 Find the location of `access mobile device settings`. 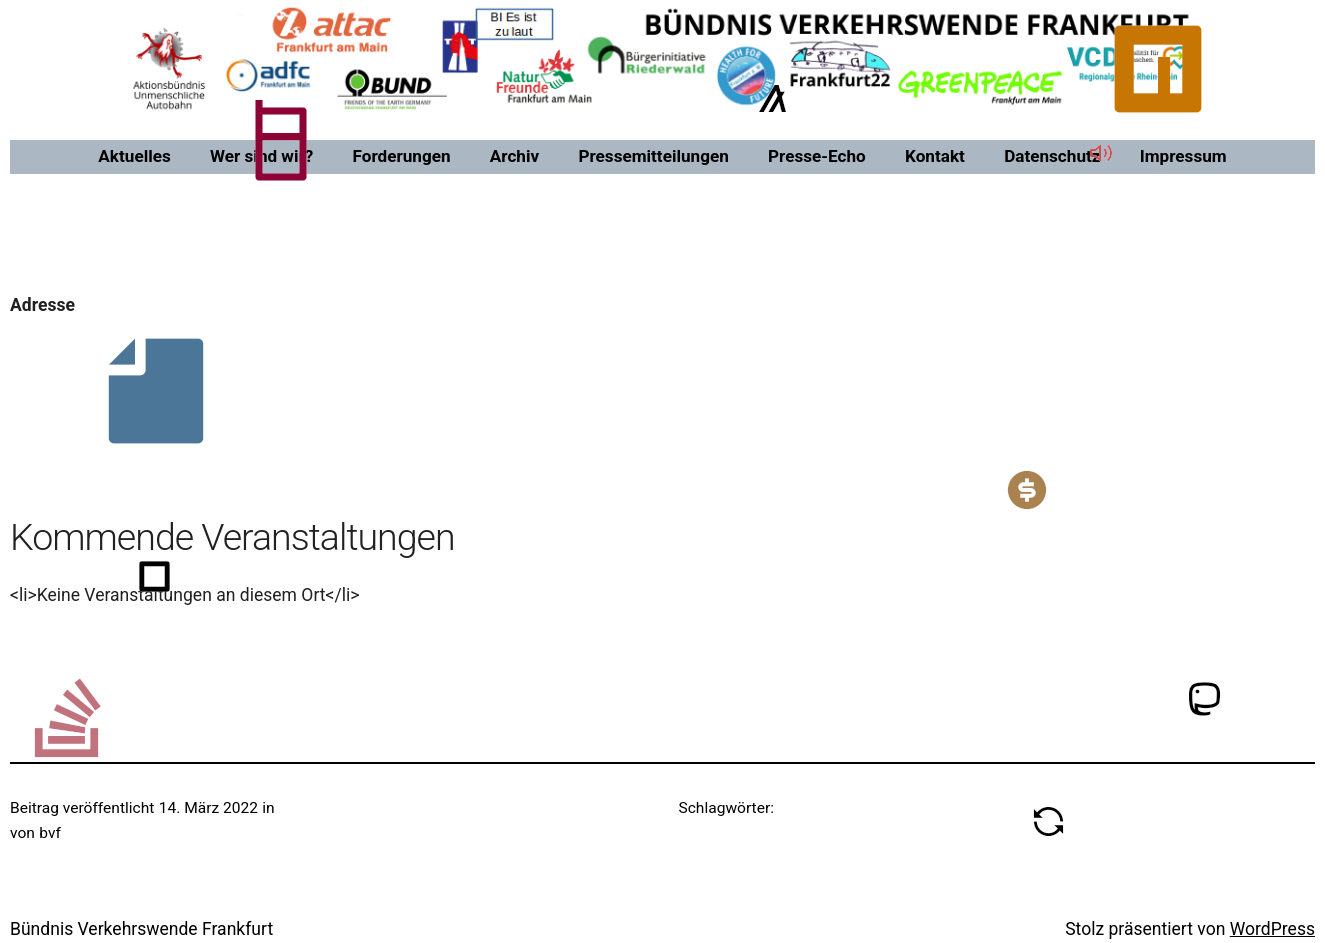

access mobile device settings is located at coordinates (281, 144).